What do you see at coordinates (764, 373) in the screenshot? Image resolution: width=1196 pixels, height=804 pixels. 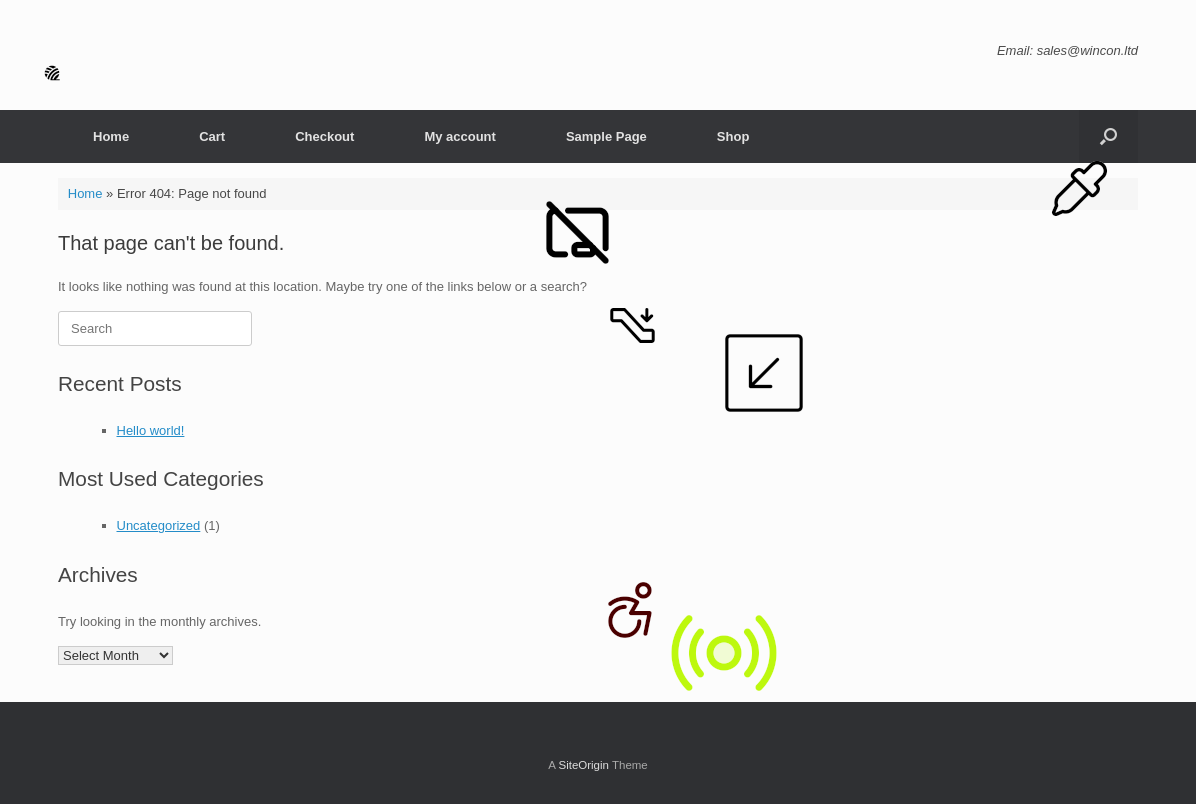 I see `navigate to the bottom-left corner` at bounding box center [764, 373].